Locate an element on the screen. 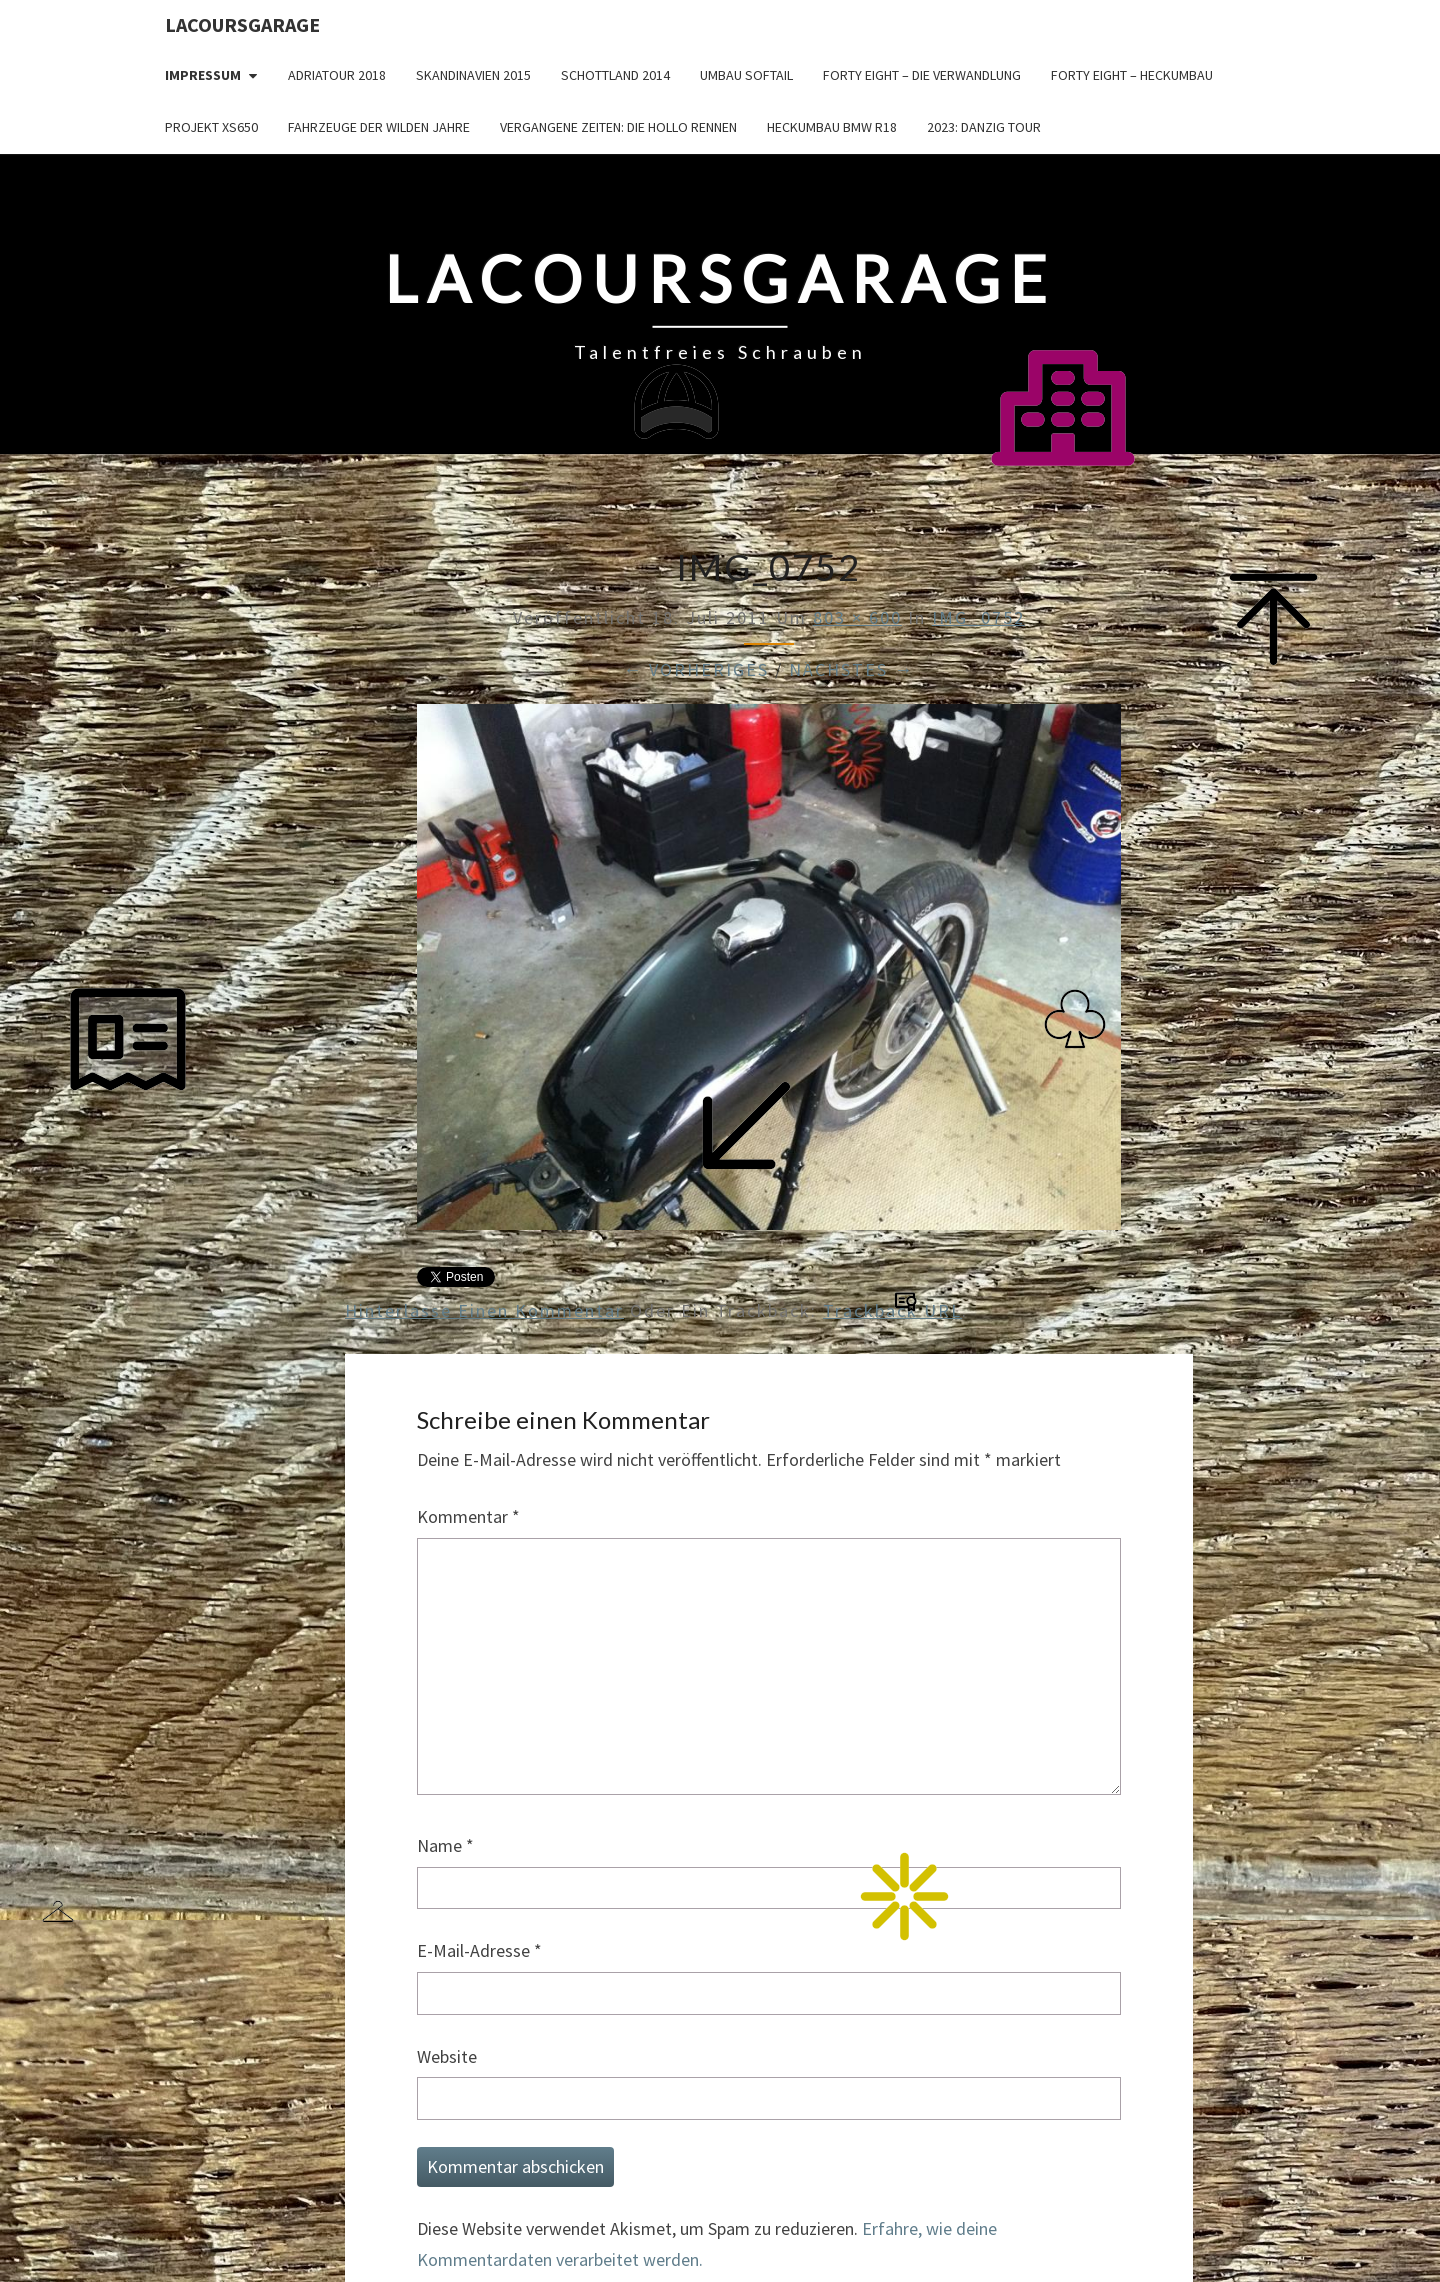 This screenshot has width=1440, height=2282. view news article or clipping is located at coordinates (128, 1037).